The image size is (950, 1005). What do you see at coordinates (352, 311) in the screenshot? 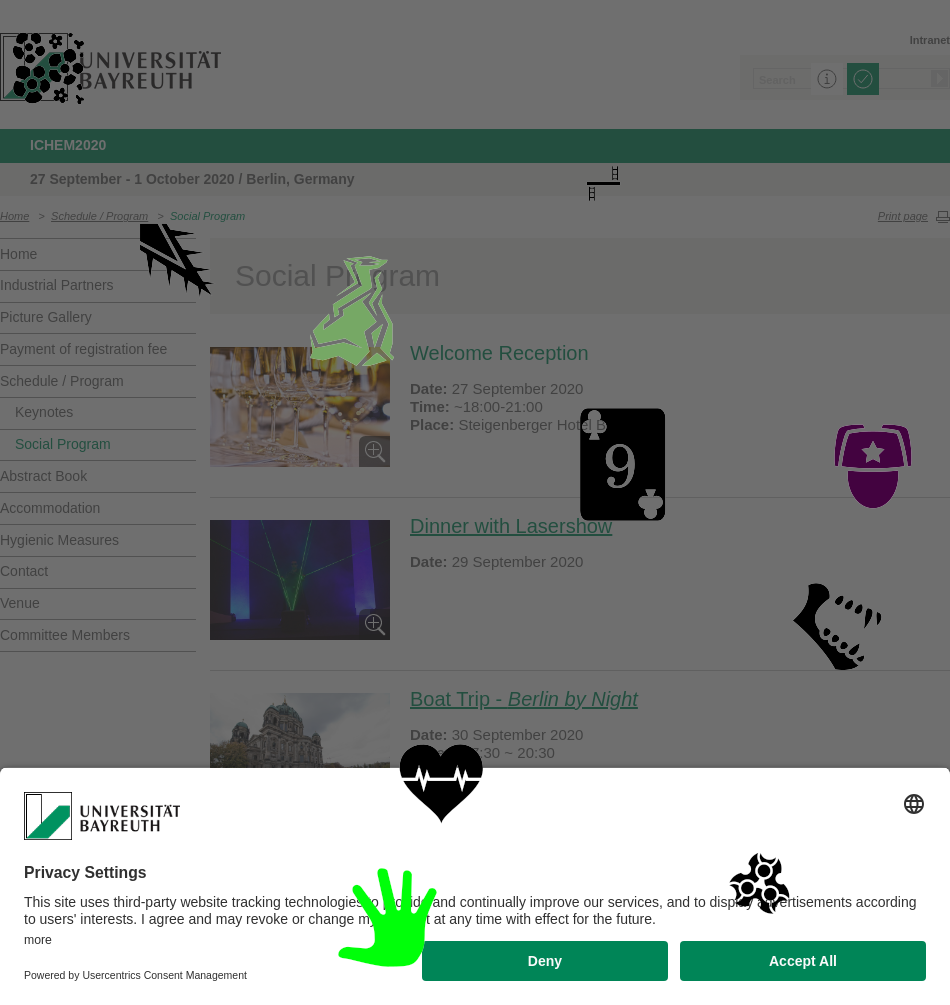
I see `indicates item has been discarded or trashed` at bounding box center [352, 311].